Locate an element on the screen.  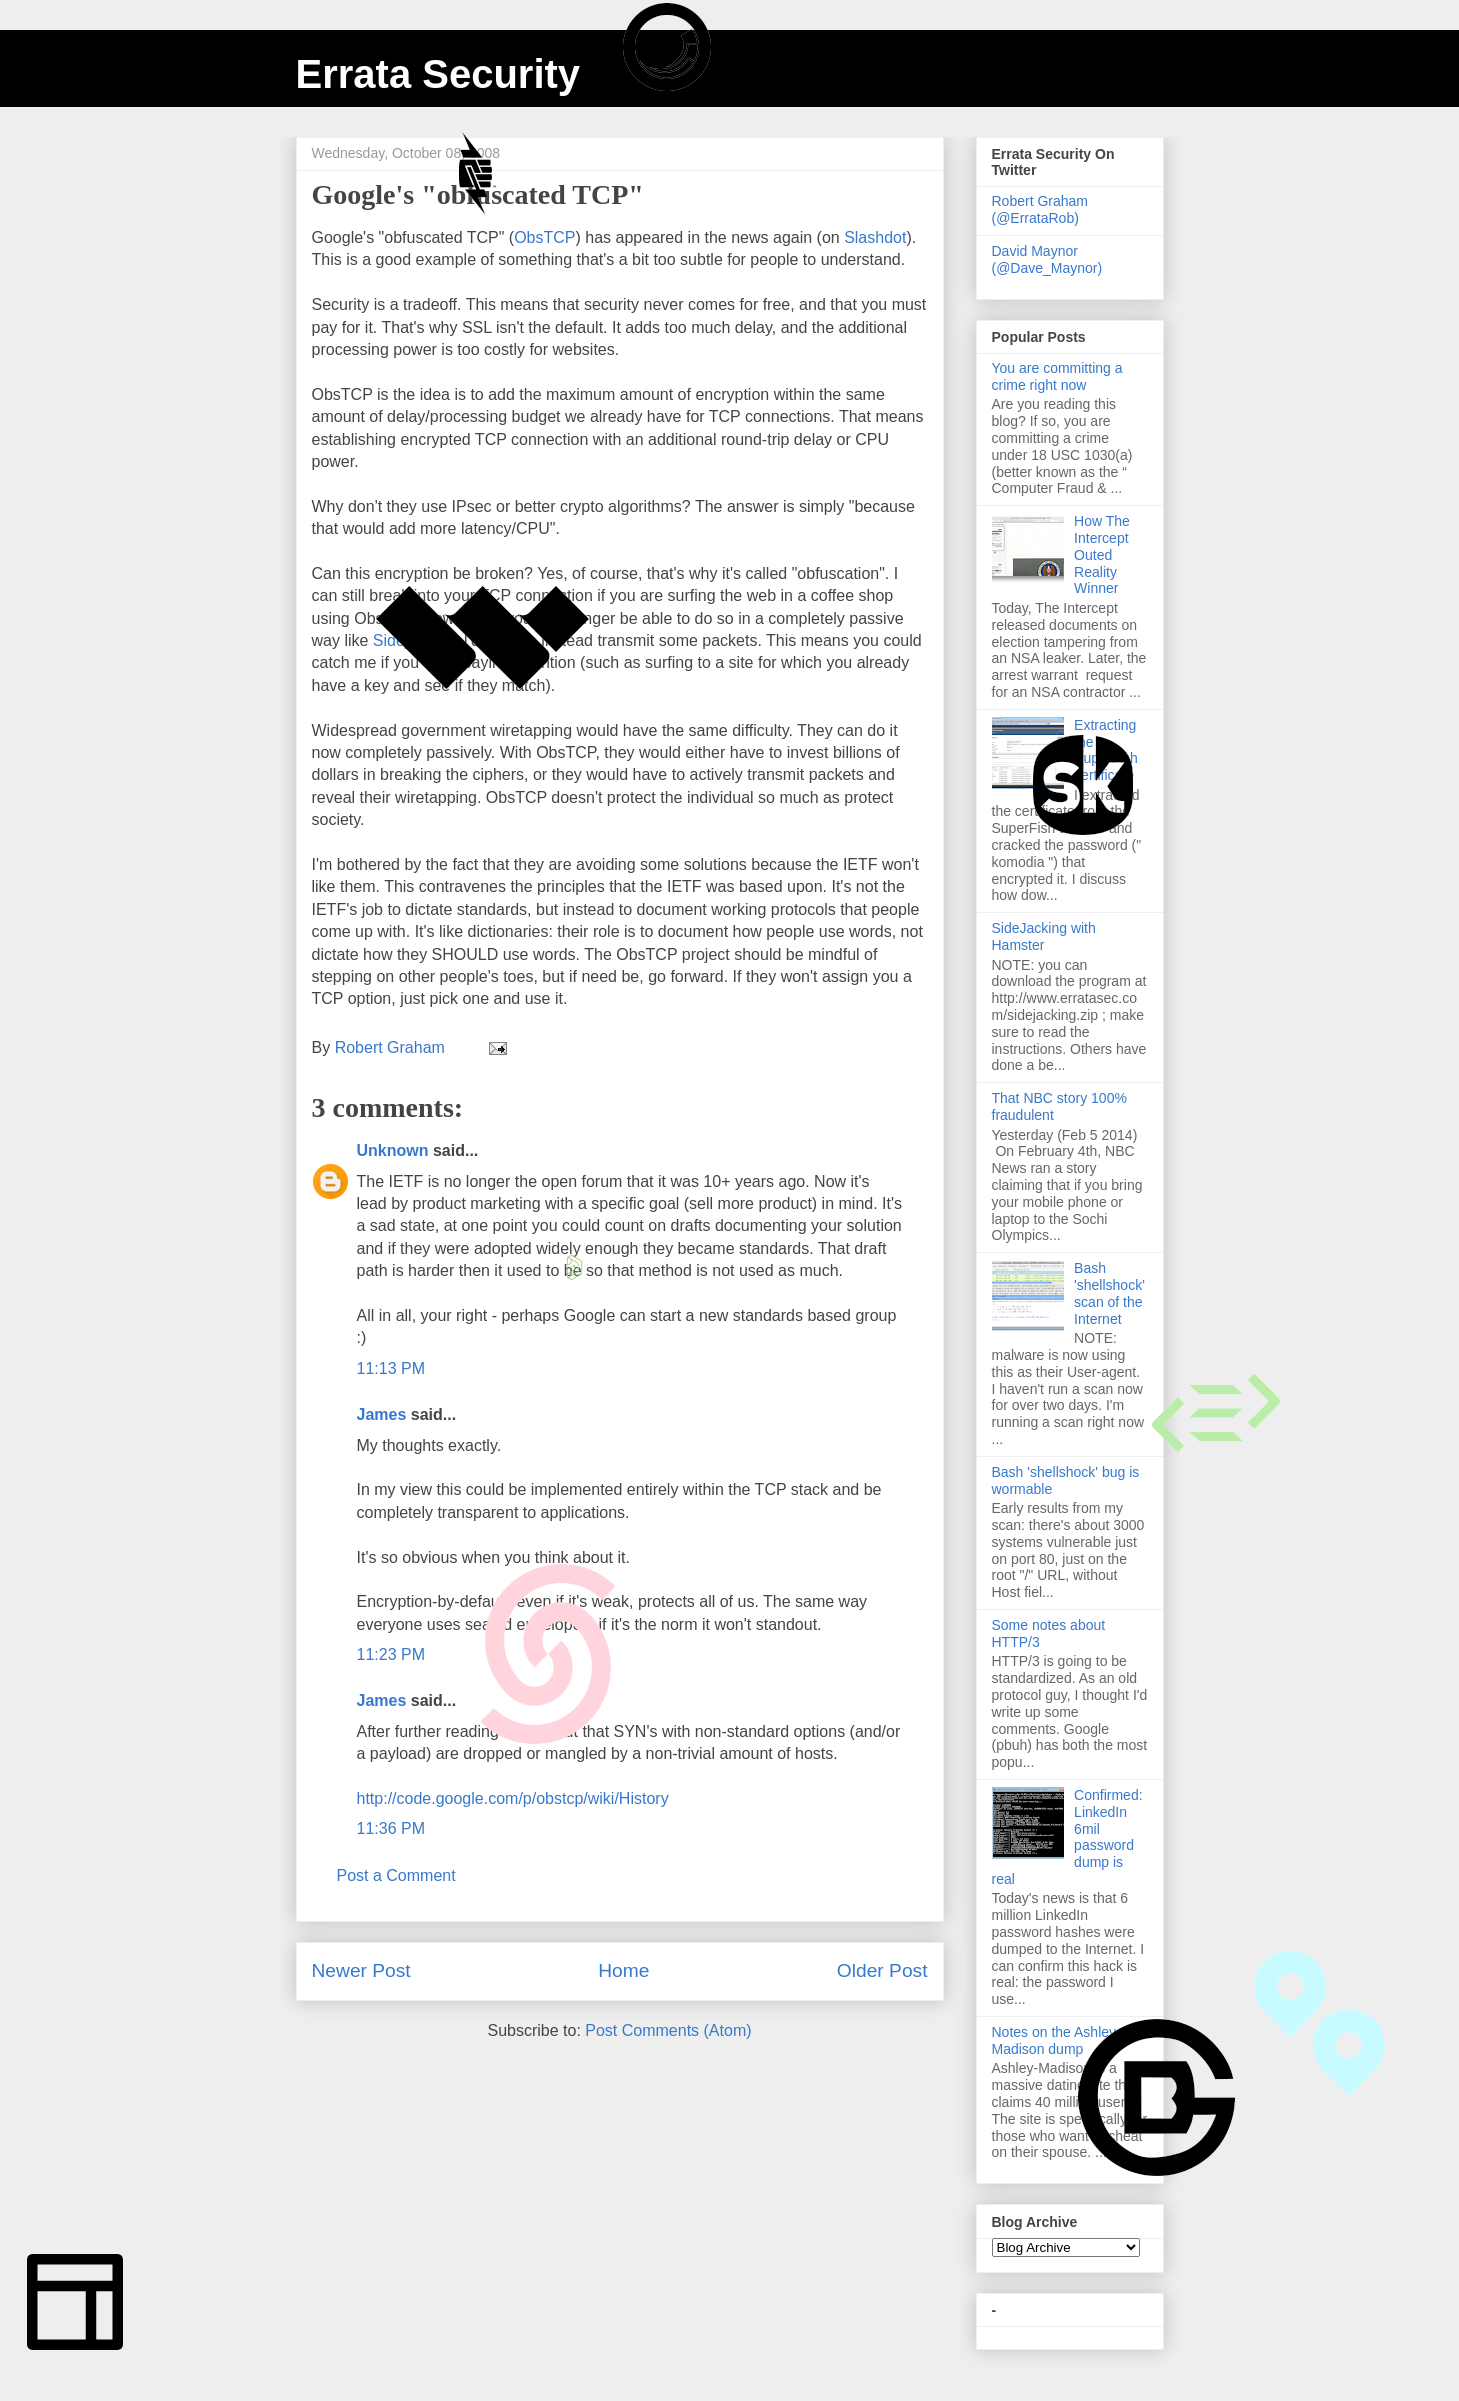
purescript programming language logo is located at coordinates (1216, 1413).